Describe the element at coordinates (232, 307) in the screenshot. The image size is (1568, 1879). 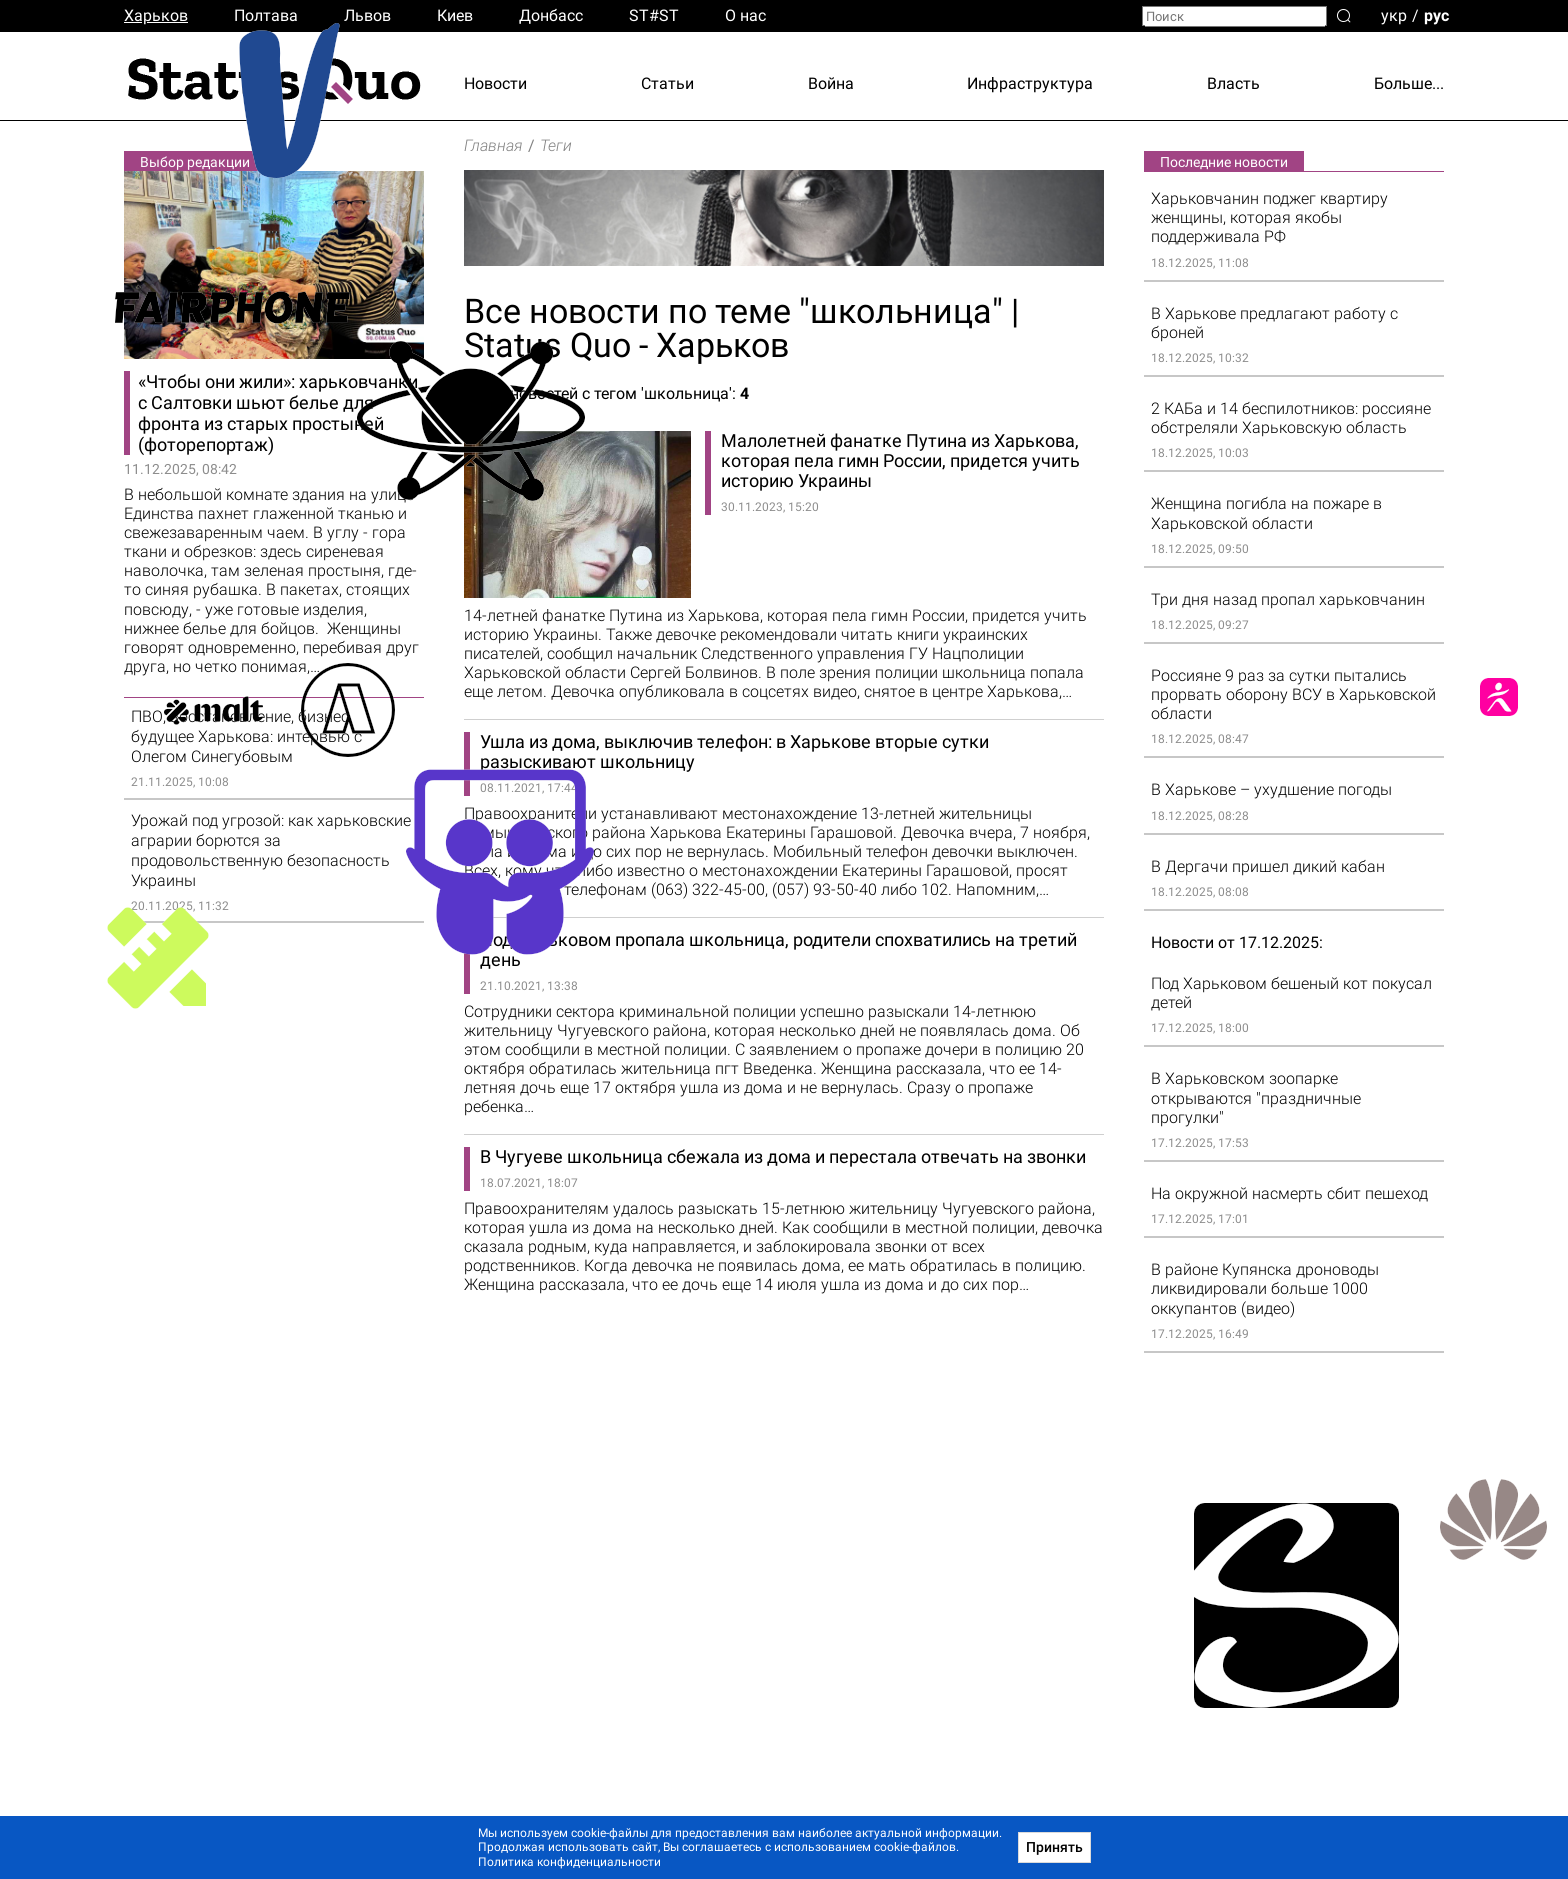
I see `Fairphone company logo` at that location.